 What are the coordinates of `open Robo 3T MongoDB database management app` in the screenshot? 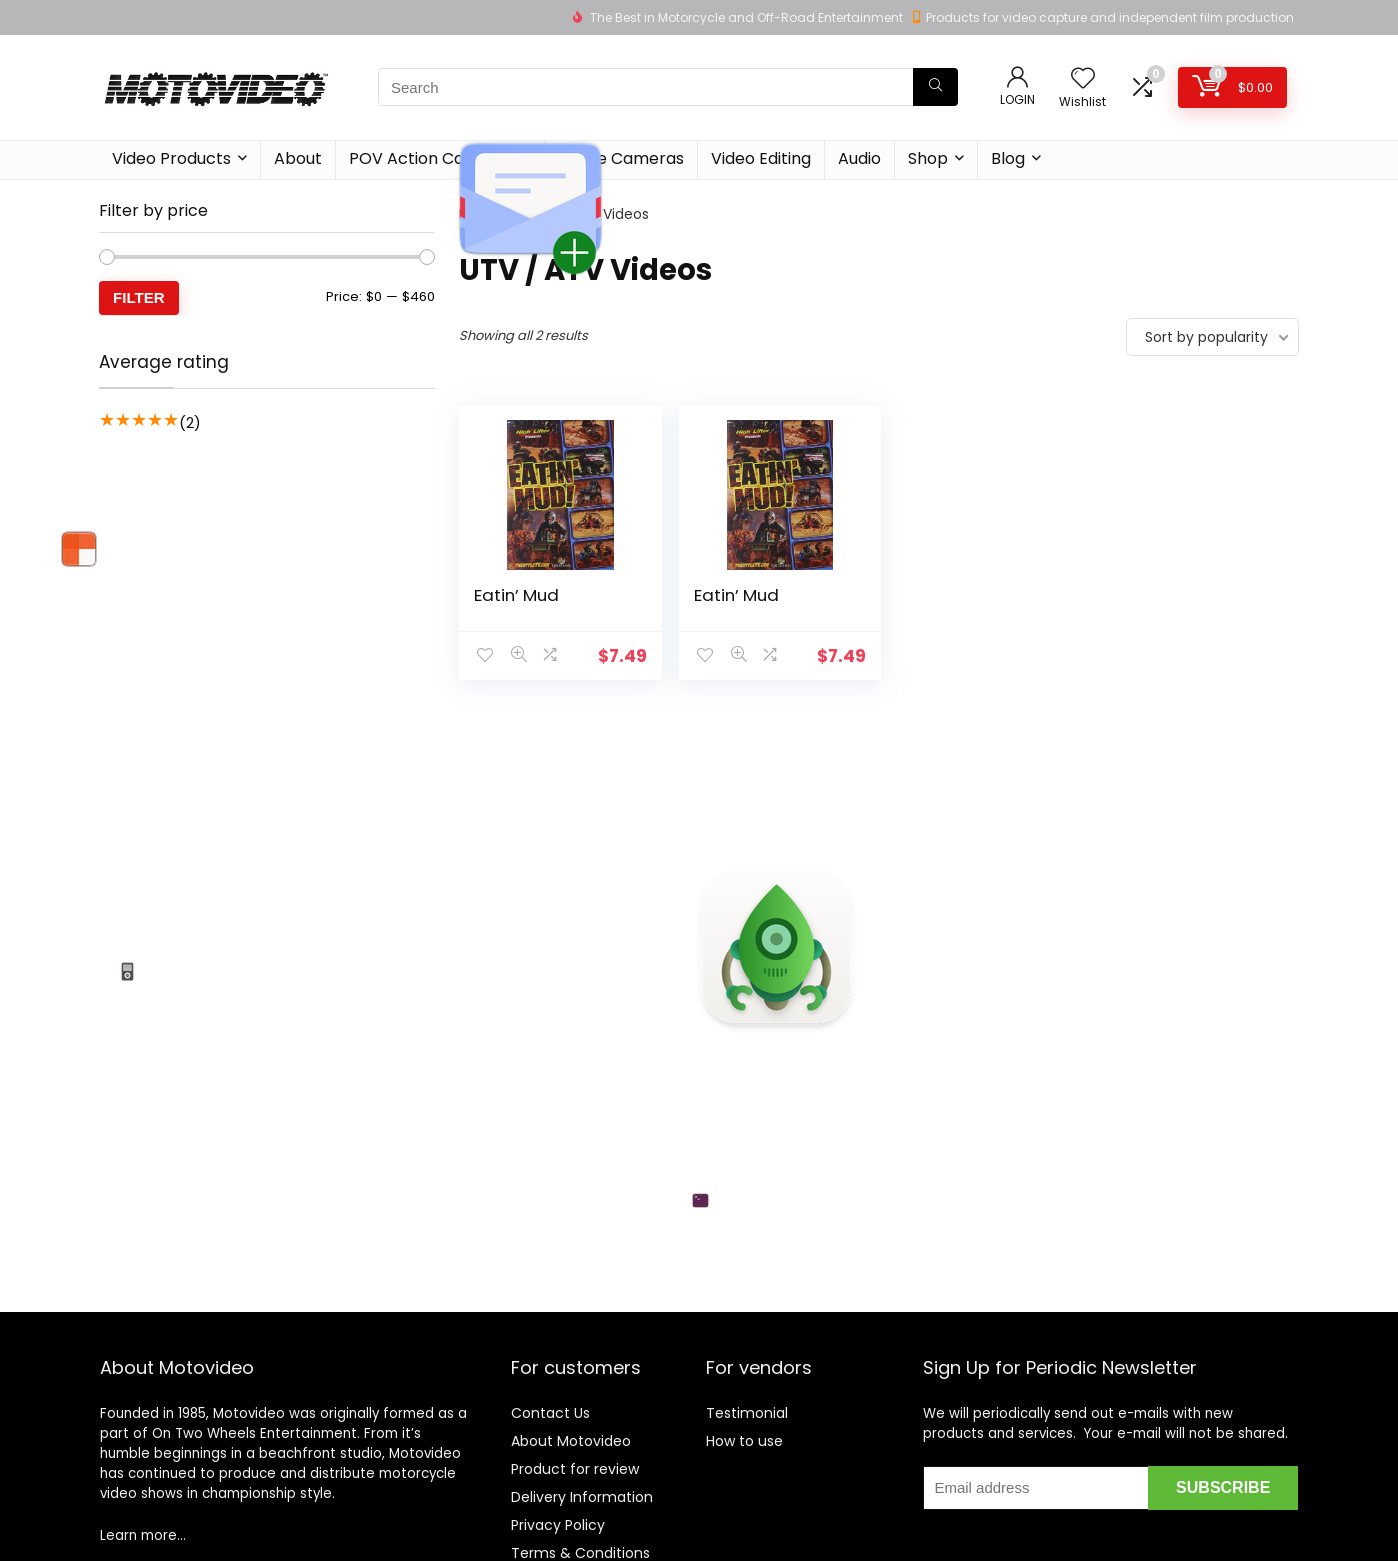 It's located at (776, 948).